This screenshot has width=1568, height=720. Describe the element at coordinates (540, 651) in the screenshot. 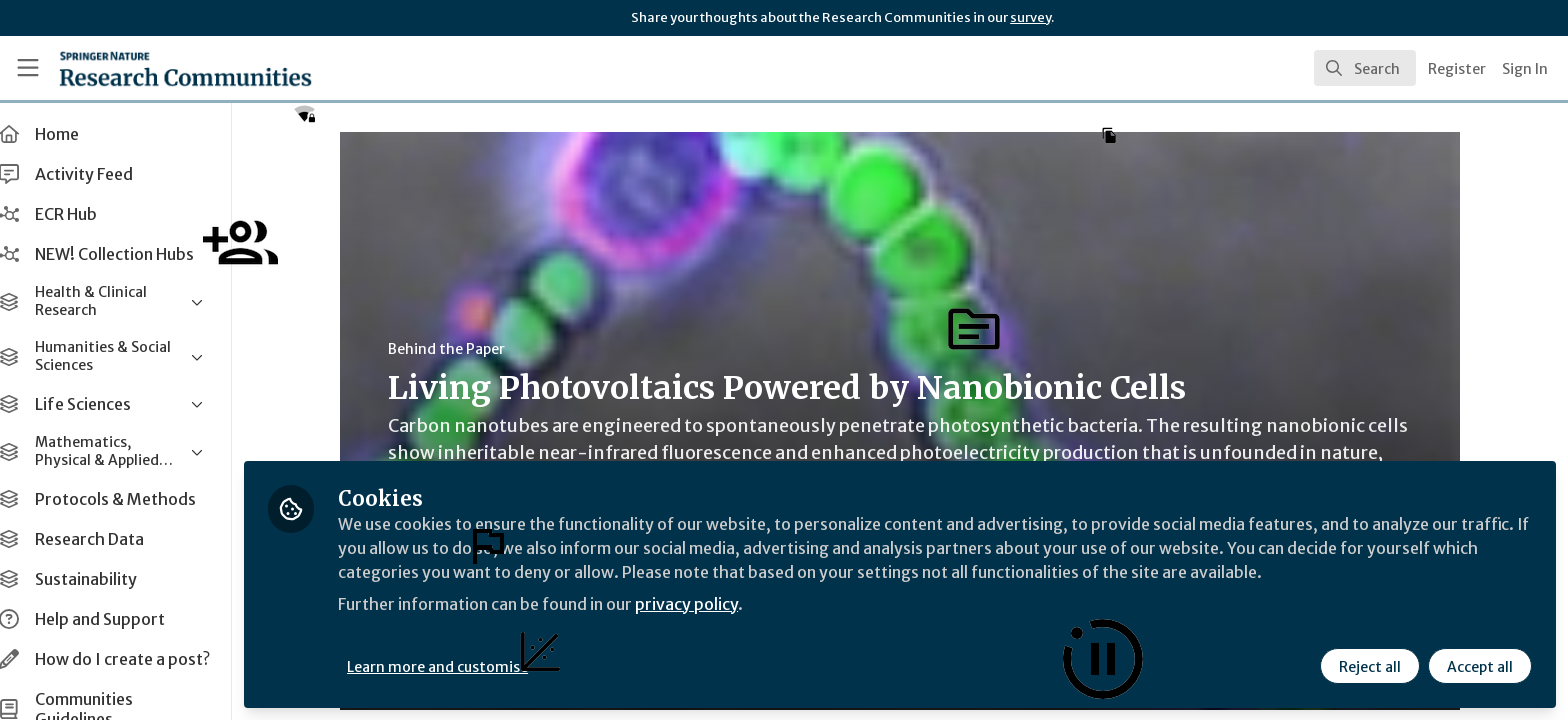

I see `view covariate analysis chart` at that location.